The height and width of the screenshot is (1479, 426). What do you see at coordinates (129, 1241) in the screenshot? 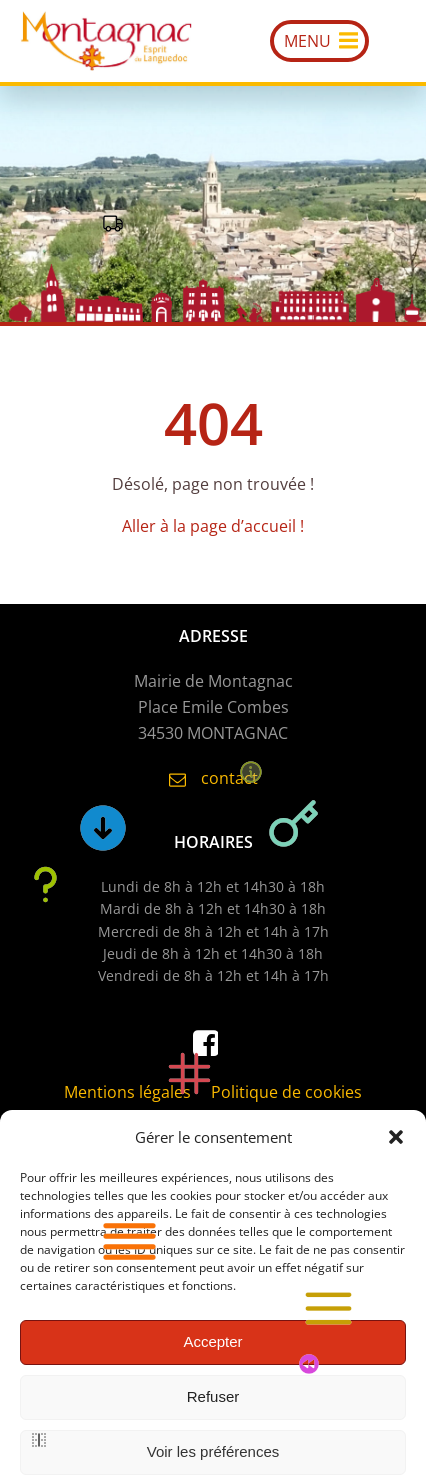
I see `justify text alignment` at bounding box center [129, 1241].